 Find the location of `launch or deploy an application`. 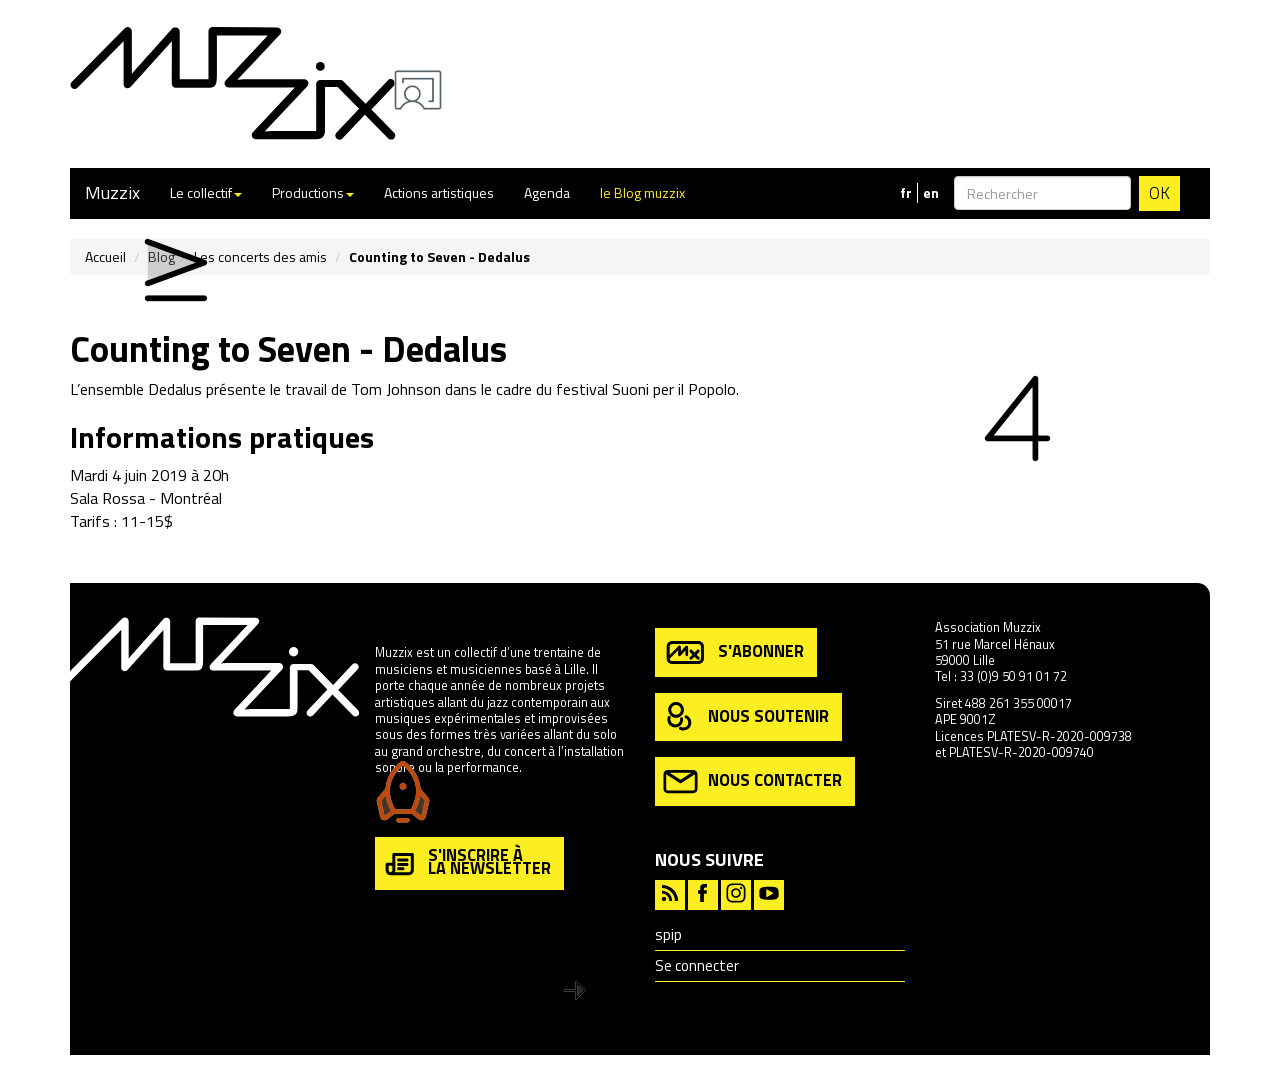

launch or deploy an application is located at coordinates (403, 794).